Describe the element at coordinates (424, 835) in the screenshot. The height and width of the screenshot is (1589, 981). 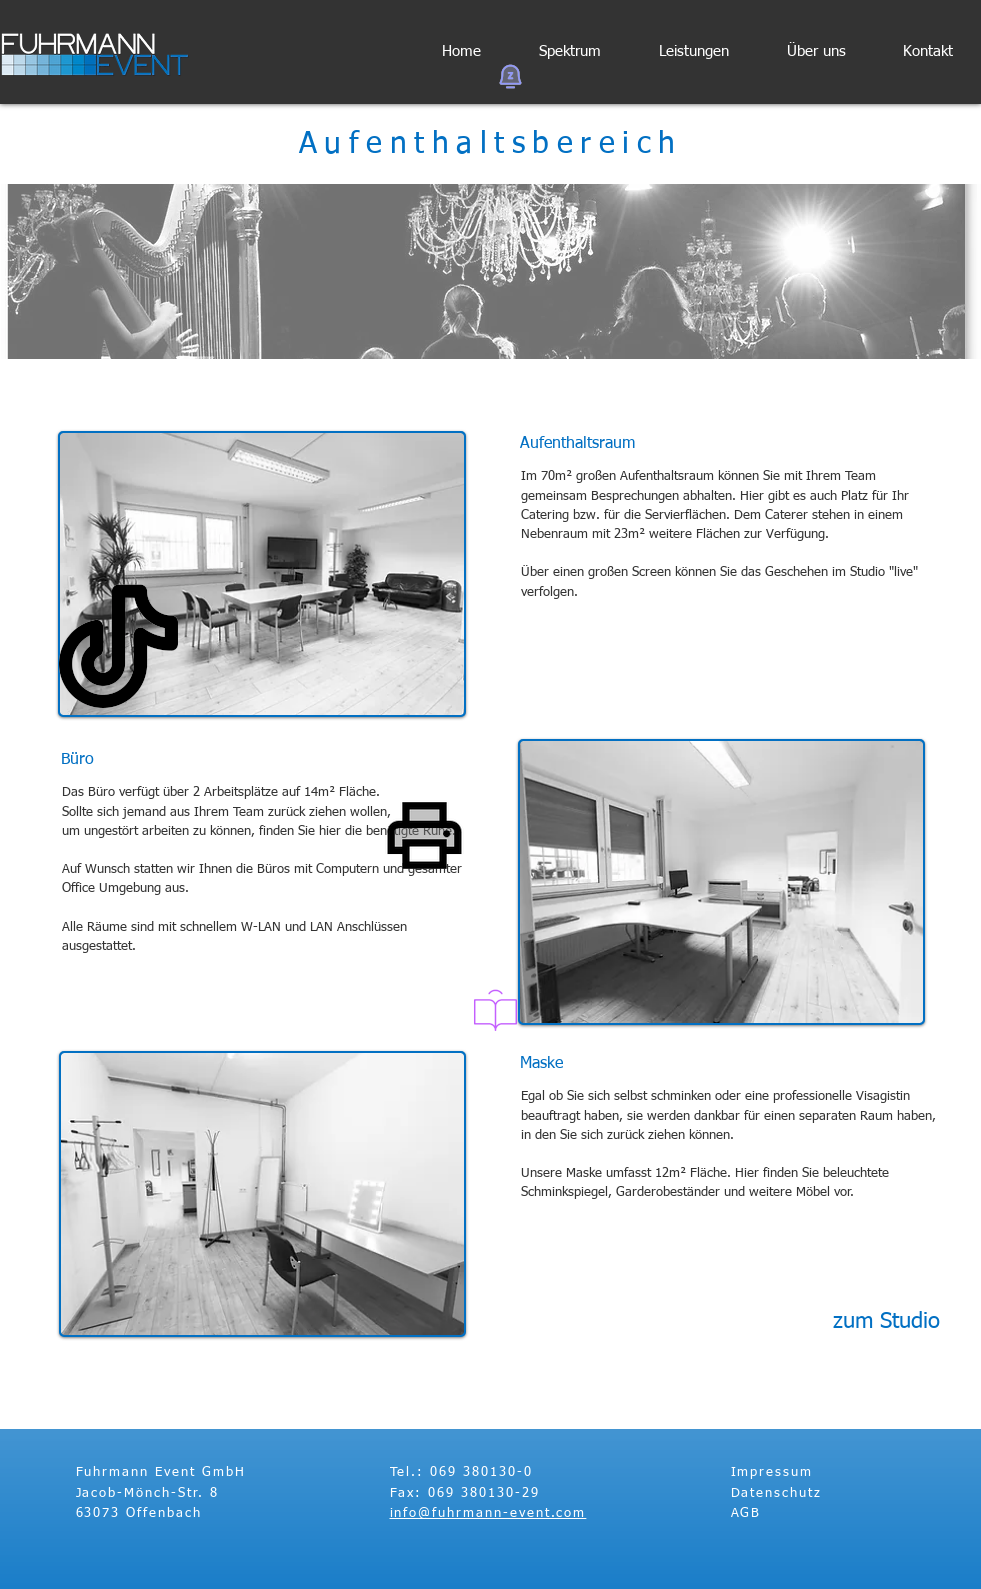
I see `print the current document or page` at that location.